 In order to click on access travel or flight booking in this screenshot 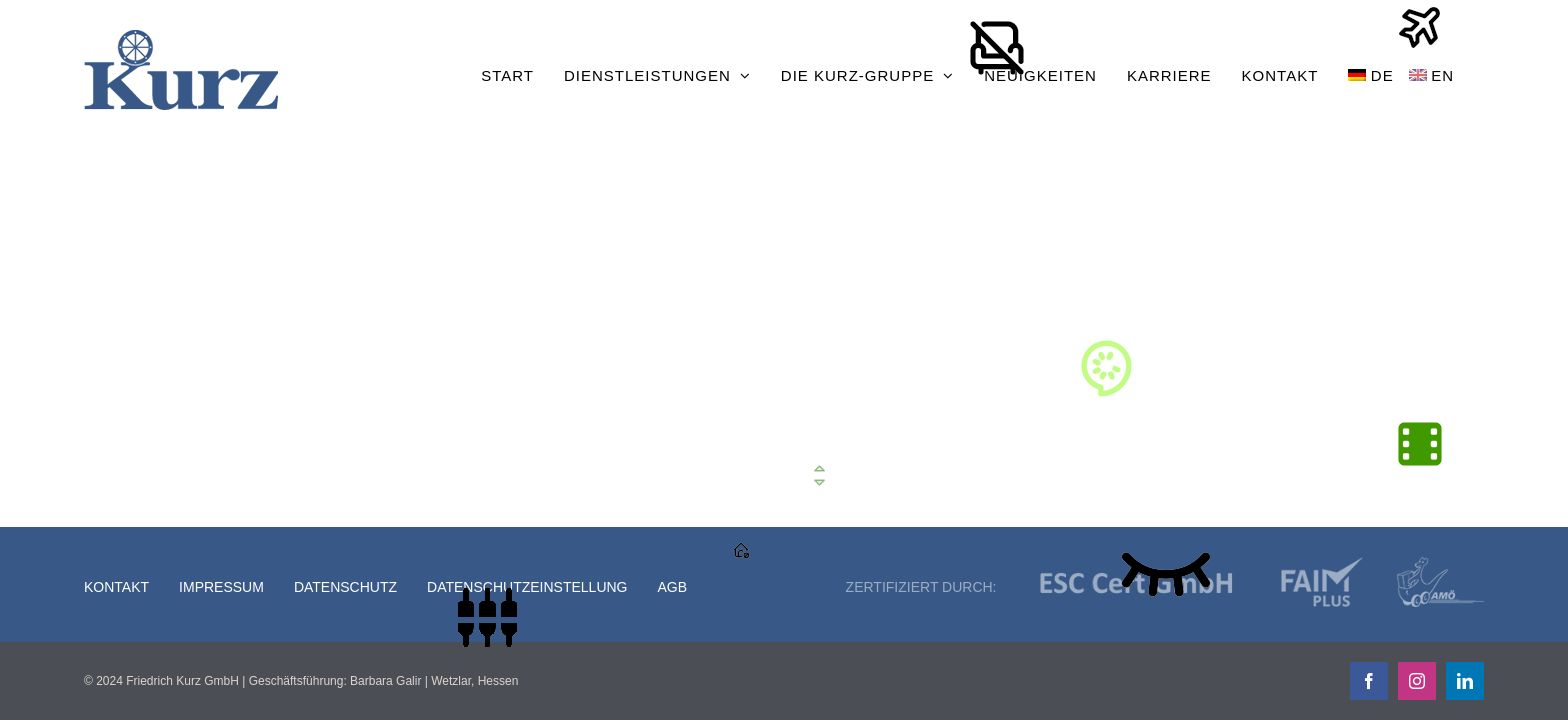, I will do `click(1419, 27)`.